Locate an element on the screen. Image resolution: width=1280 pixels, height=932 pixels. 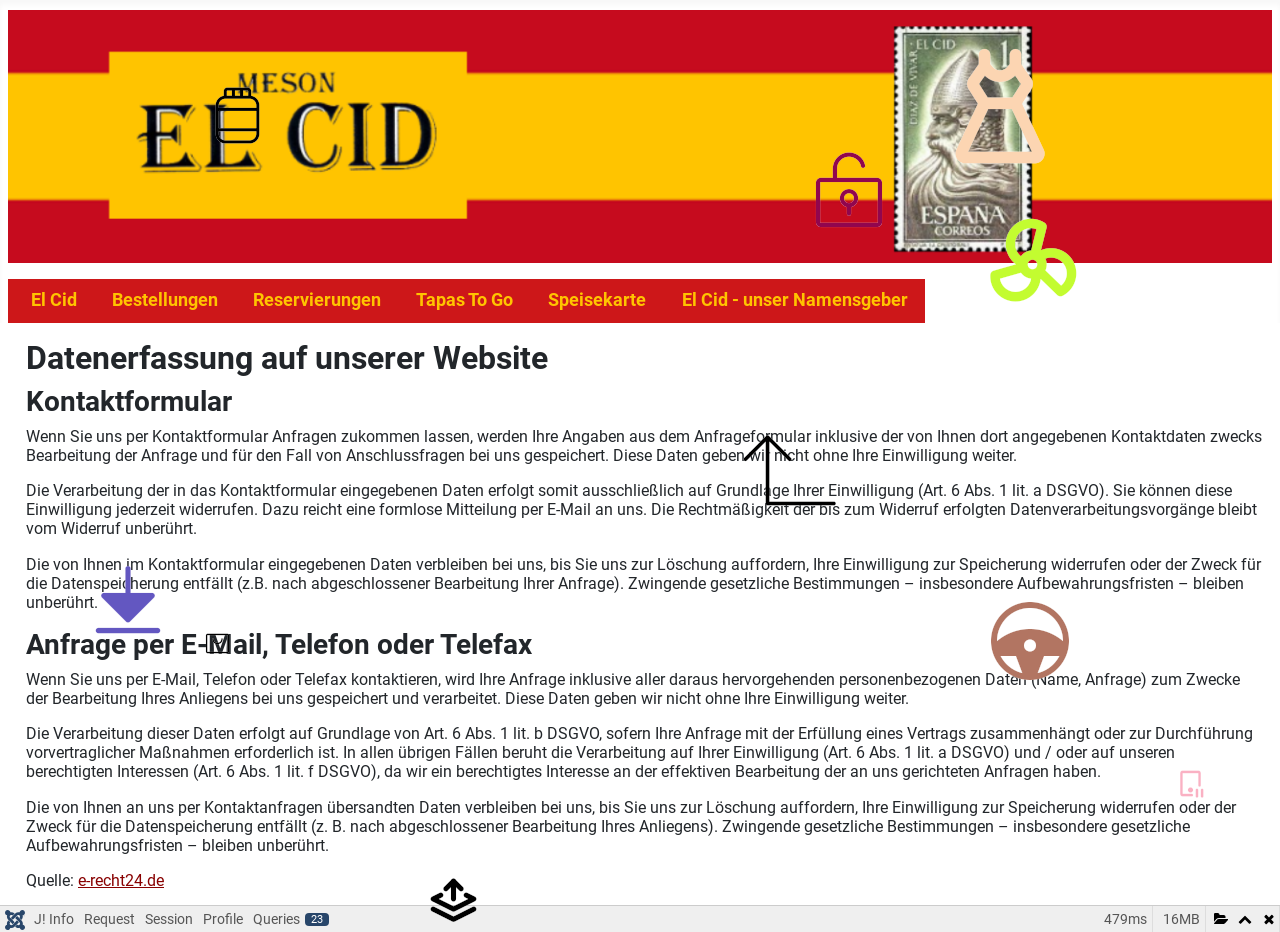
control fan or ventilation settings is located at coordinates (1032, 264).